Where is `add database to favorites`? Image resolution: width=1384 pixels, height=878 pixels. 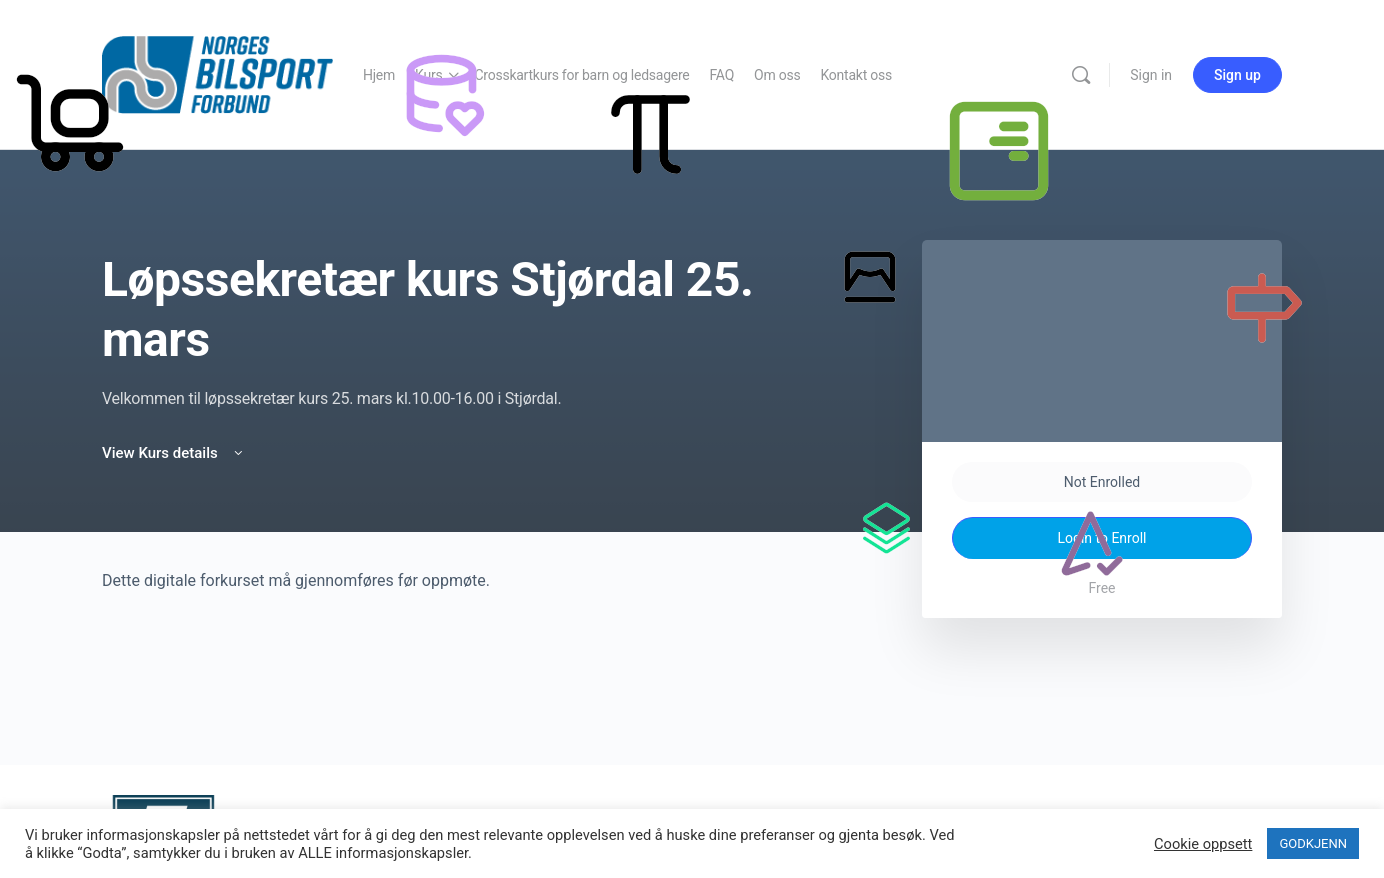 add database to favorites is located at coordinates (441, 93).